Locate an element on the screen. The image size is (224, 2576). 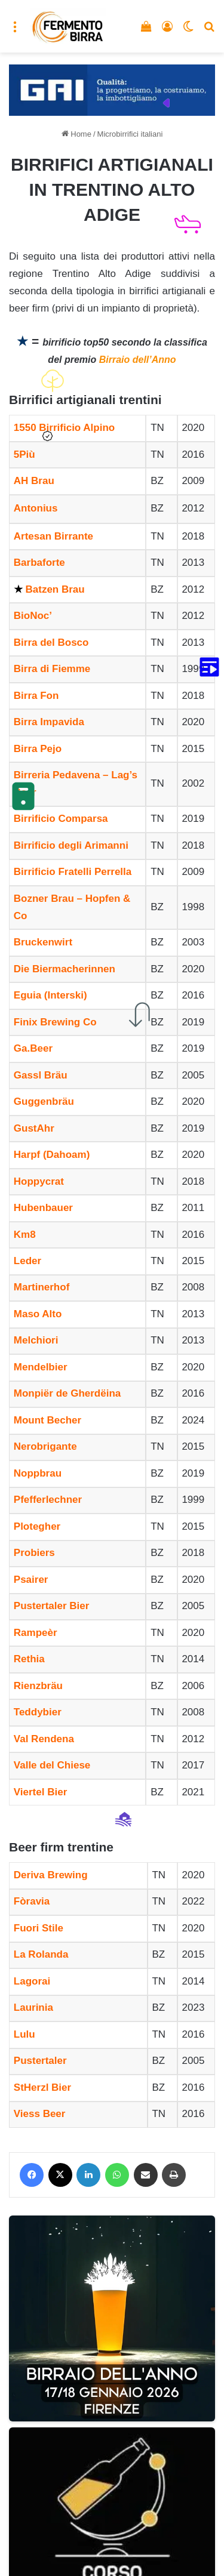
undo or reverse last action is located at coordinates (140, 1015).